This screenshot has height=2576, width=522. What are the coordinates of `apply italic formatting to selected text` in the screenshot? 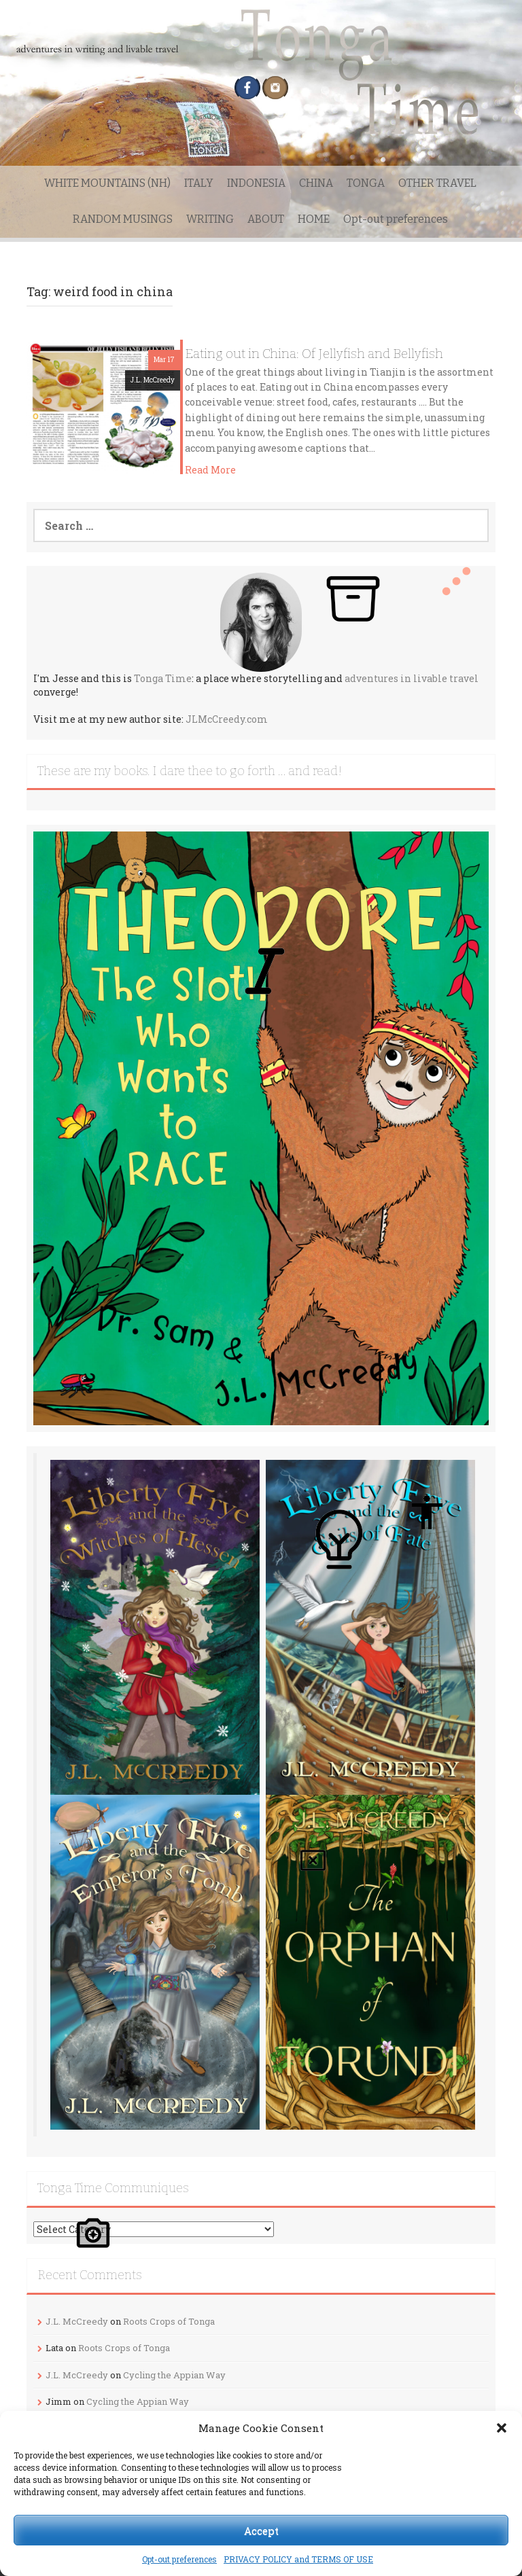 It's located at (264, 971).